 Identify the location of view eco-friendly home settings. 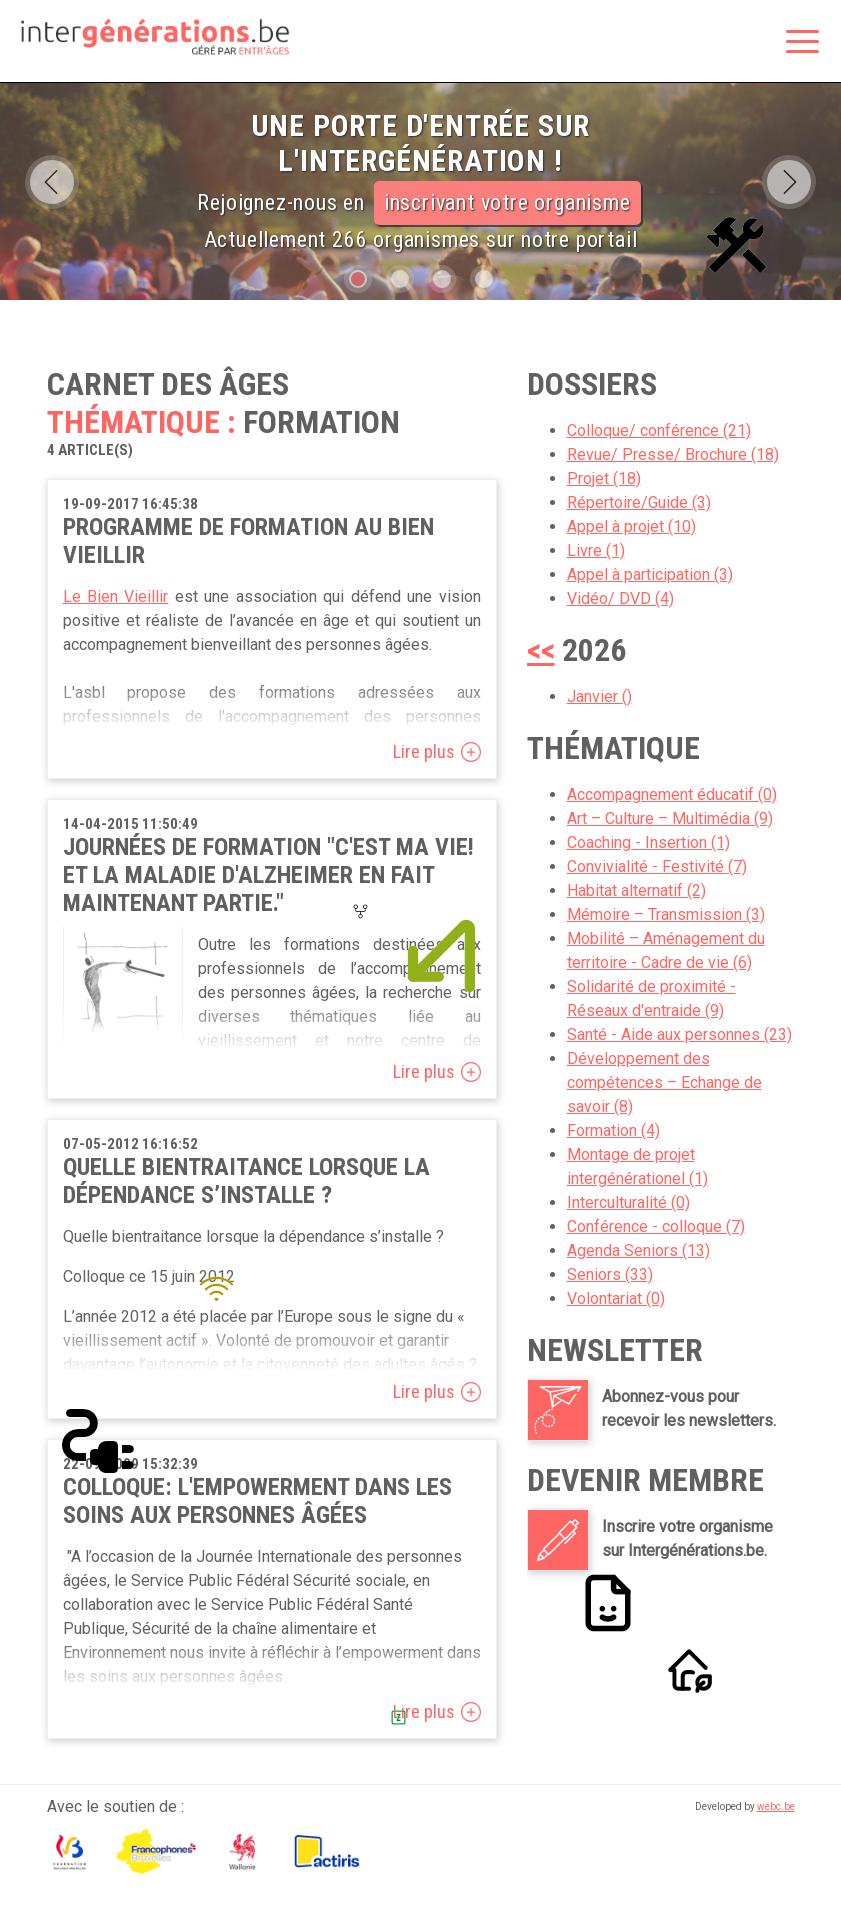
(689, 1670).